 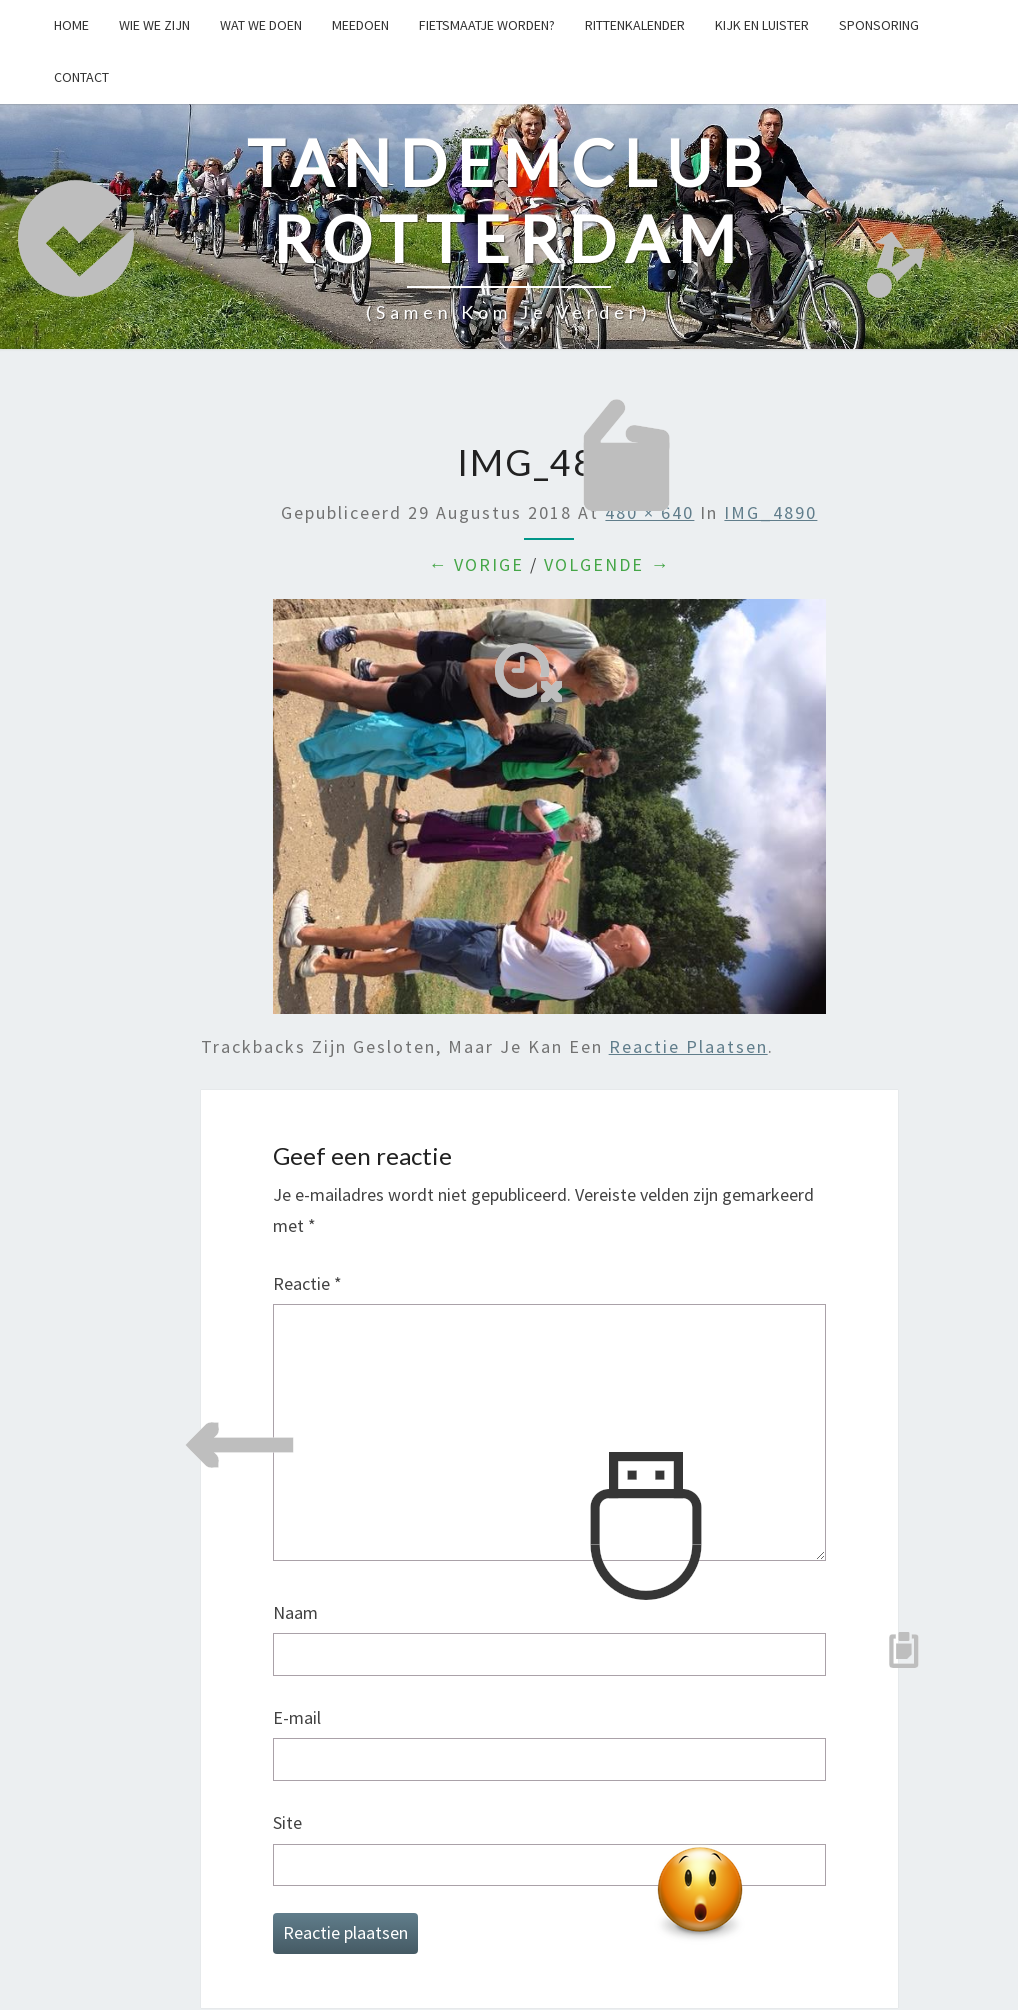 I want to click on paste content from clipboard, so click(x=905, y=1650).